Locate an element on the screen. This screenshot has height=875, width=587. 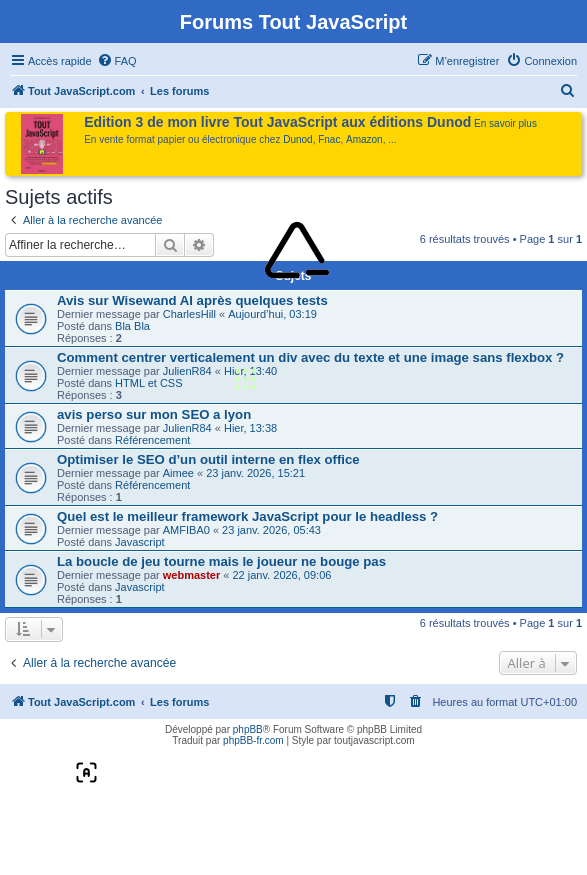
decrease priority or warning level is located at coordinates (297, 252).